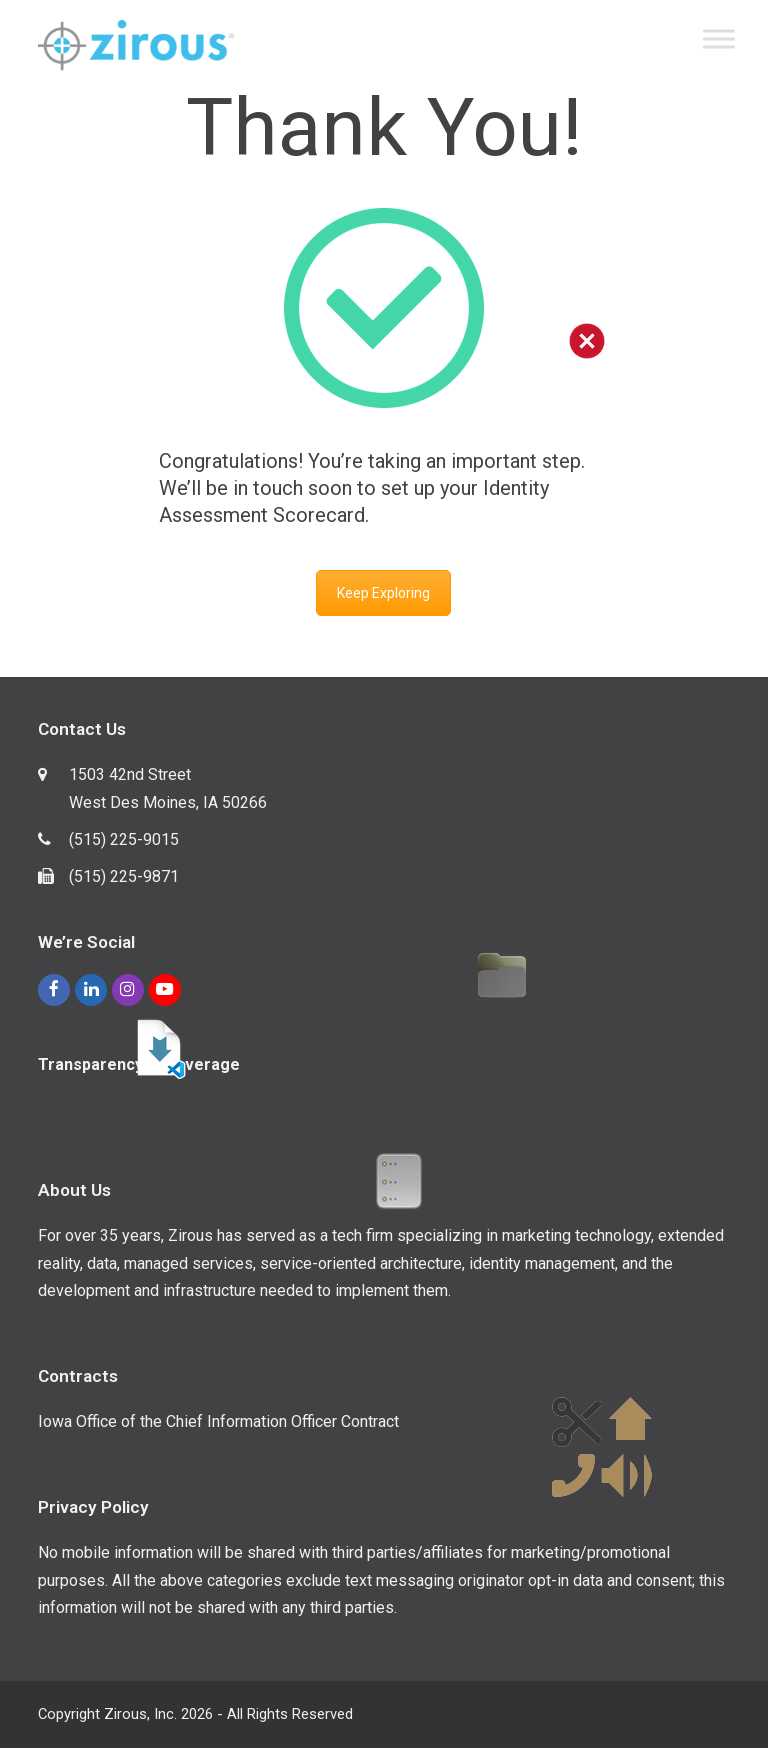 The width and height of the screenshot is (768, 1748). What do you see at coordinates (159, 1049) in the screenshot?
I see `open or preview a markdown file` at bounding box center [159, 1049].